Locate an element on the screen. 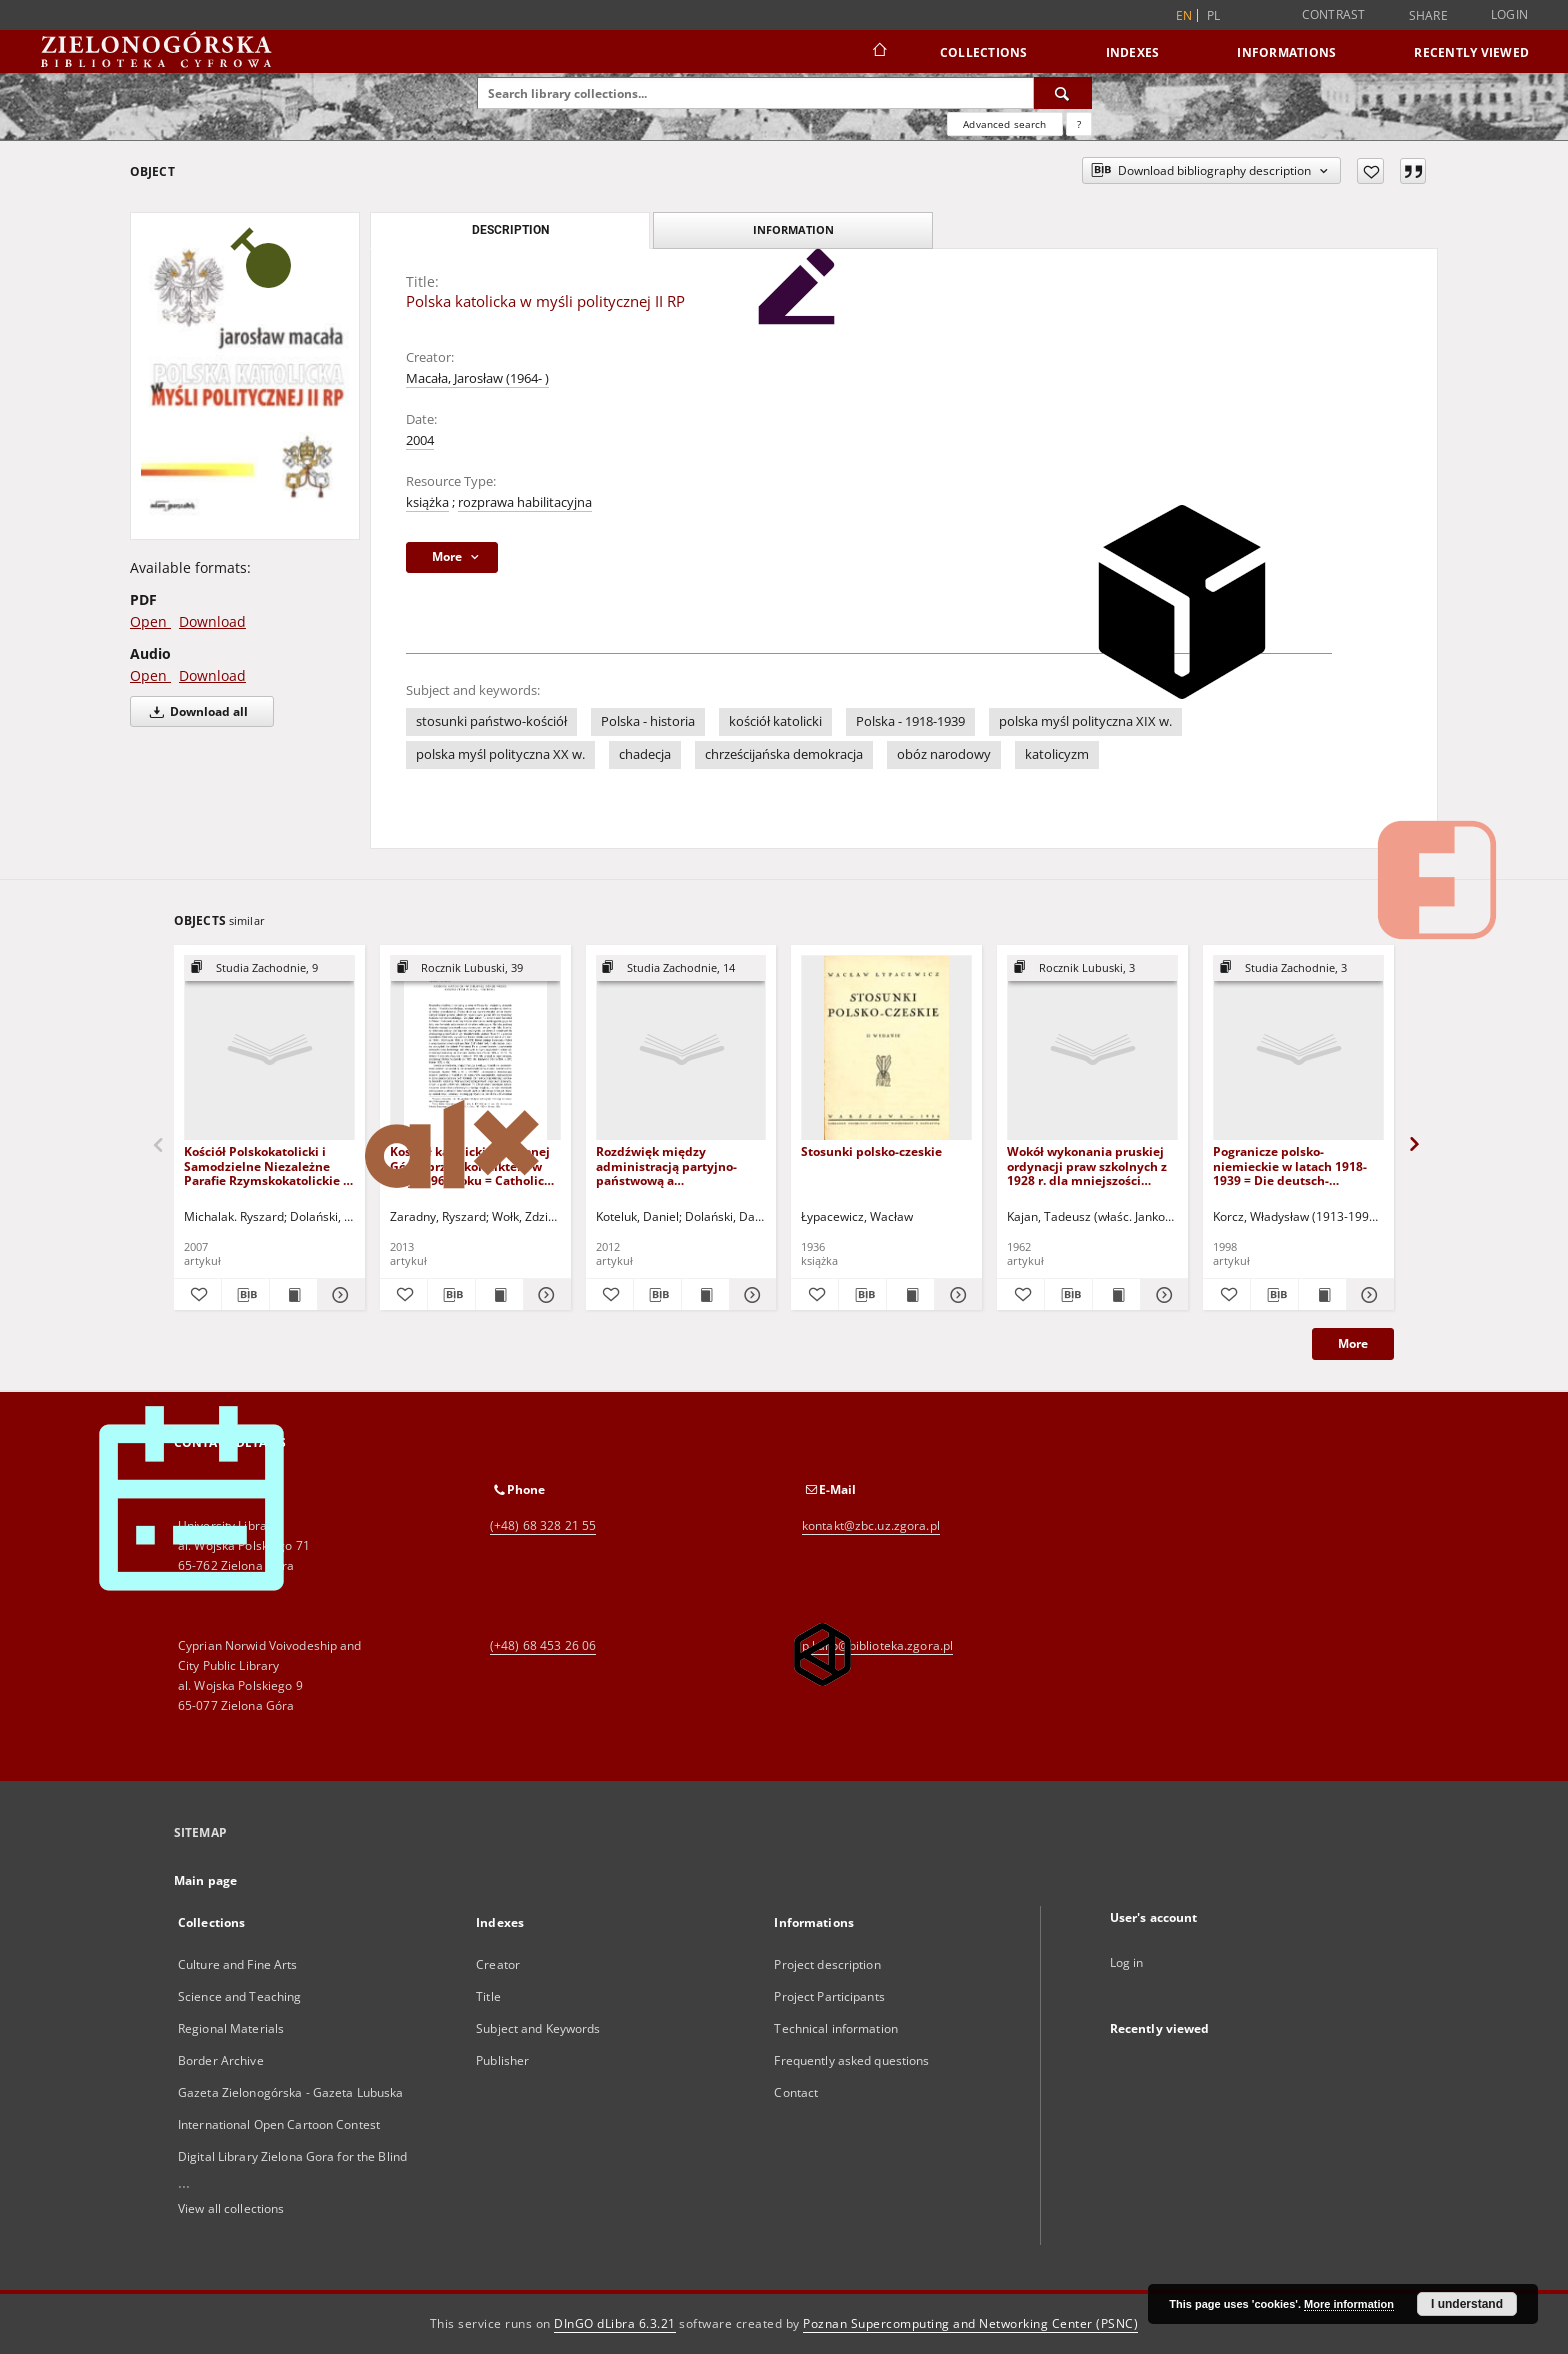  open the Friendica app is located at coordinates (1437, 880).